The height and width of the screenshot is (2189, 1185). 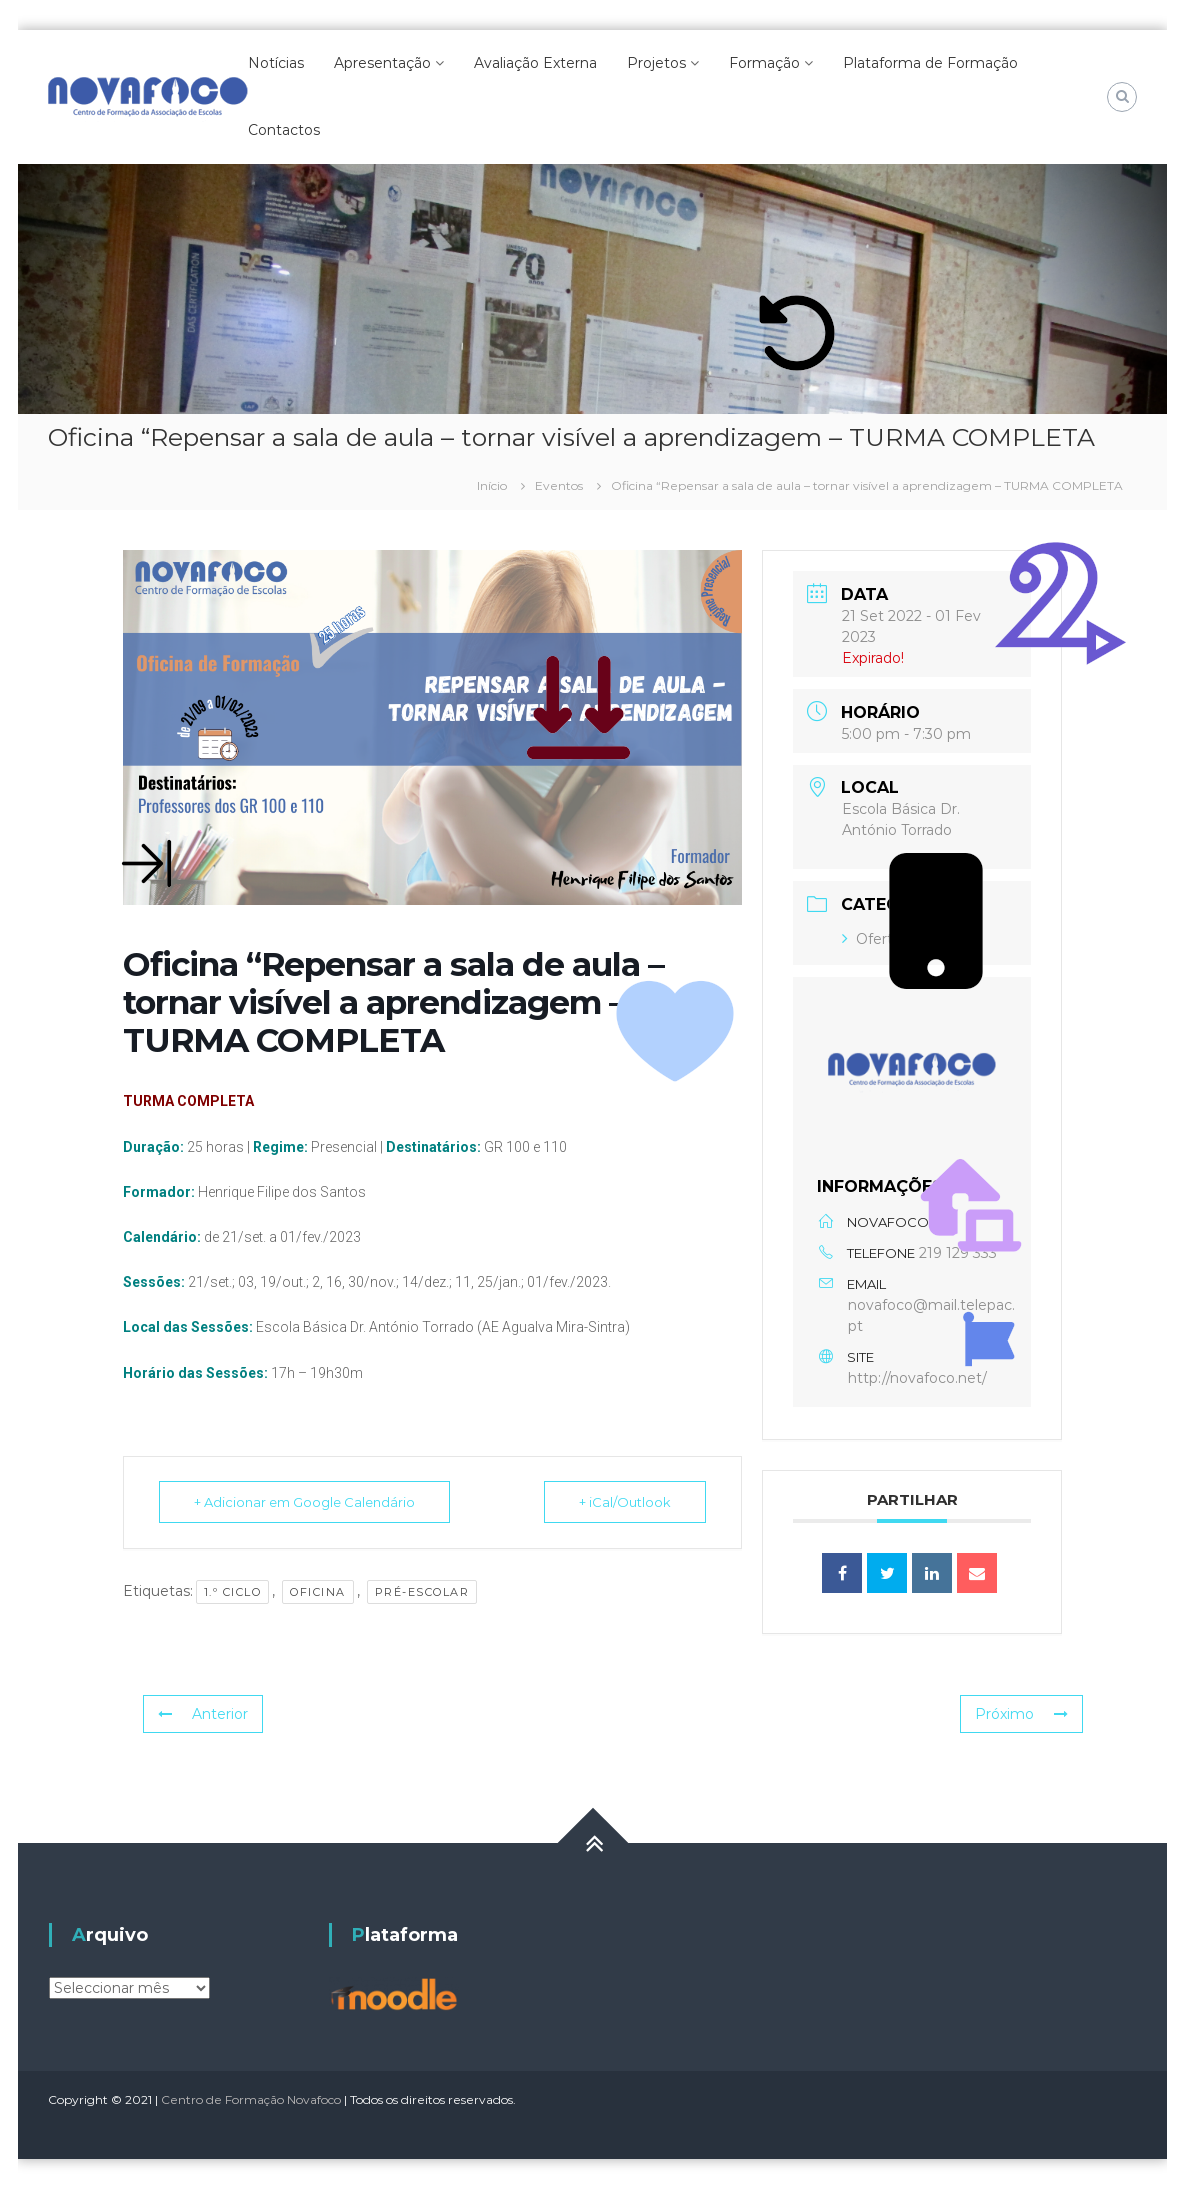 I want to click on draft2digital publishing platform logo, so click(x=1060, y=603).